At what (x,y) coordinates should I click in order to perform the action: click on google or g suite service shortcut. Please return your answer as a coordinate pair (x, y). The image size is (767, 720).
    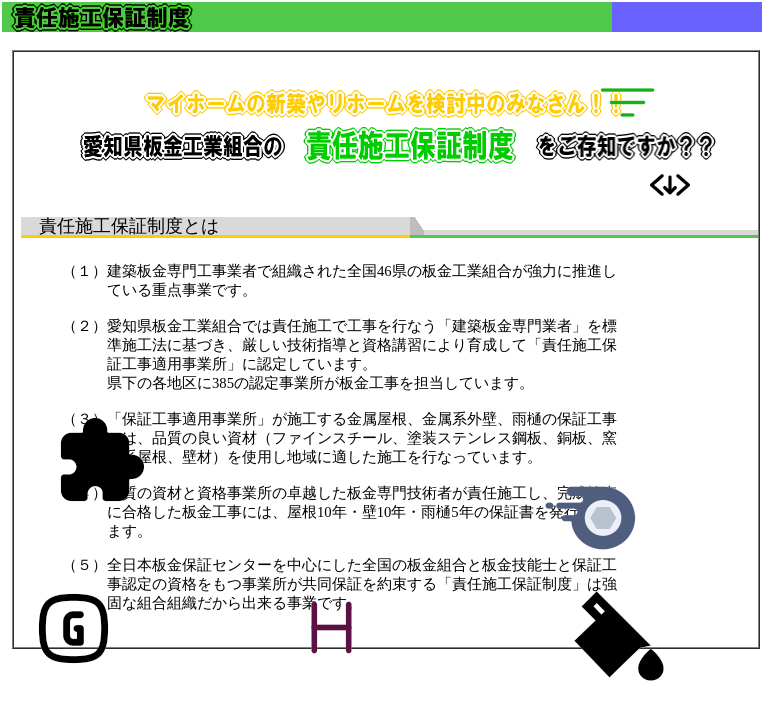
    Looking at the image, I should click on (73, 628).